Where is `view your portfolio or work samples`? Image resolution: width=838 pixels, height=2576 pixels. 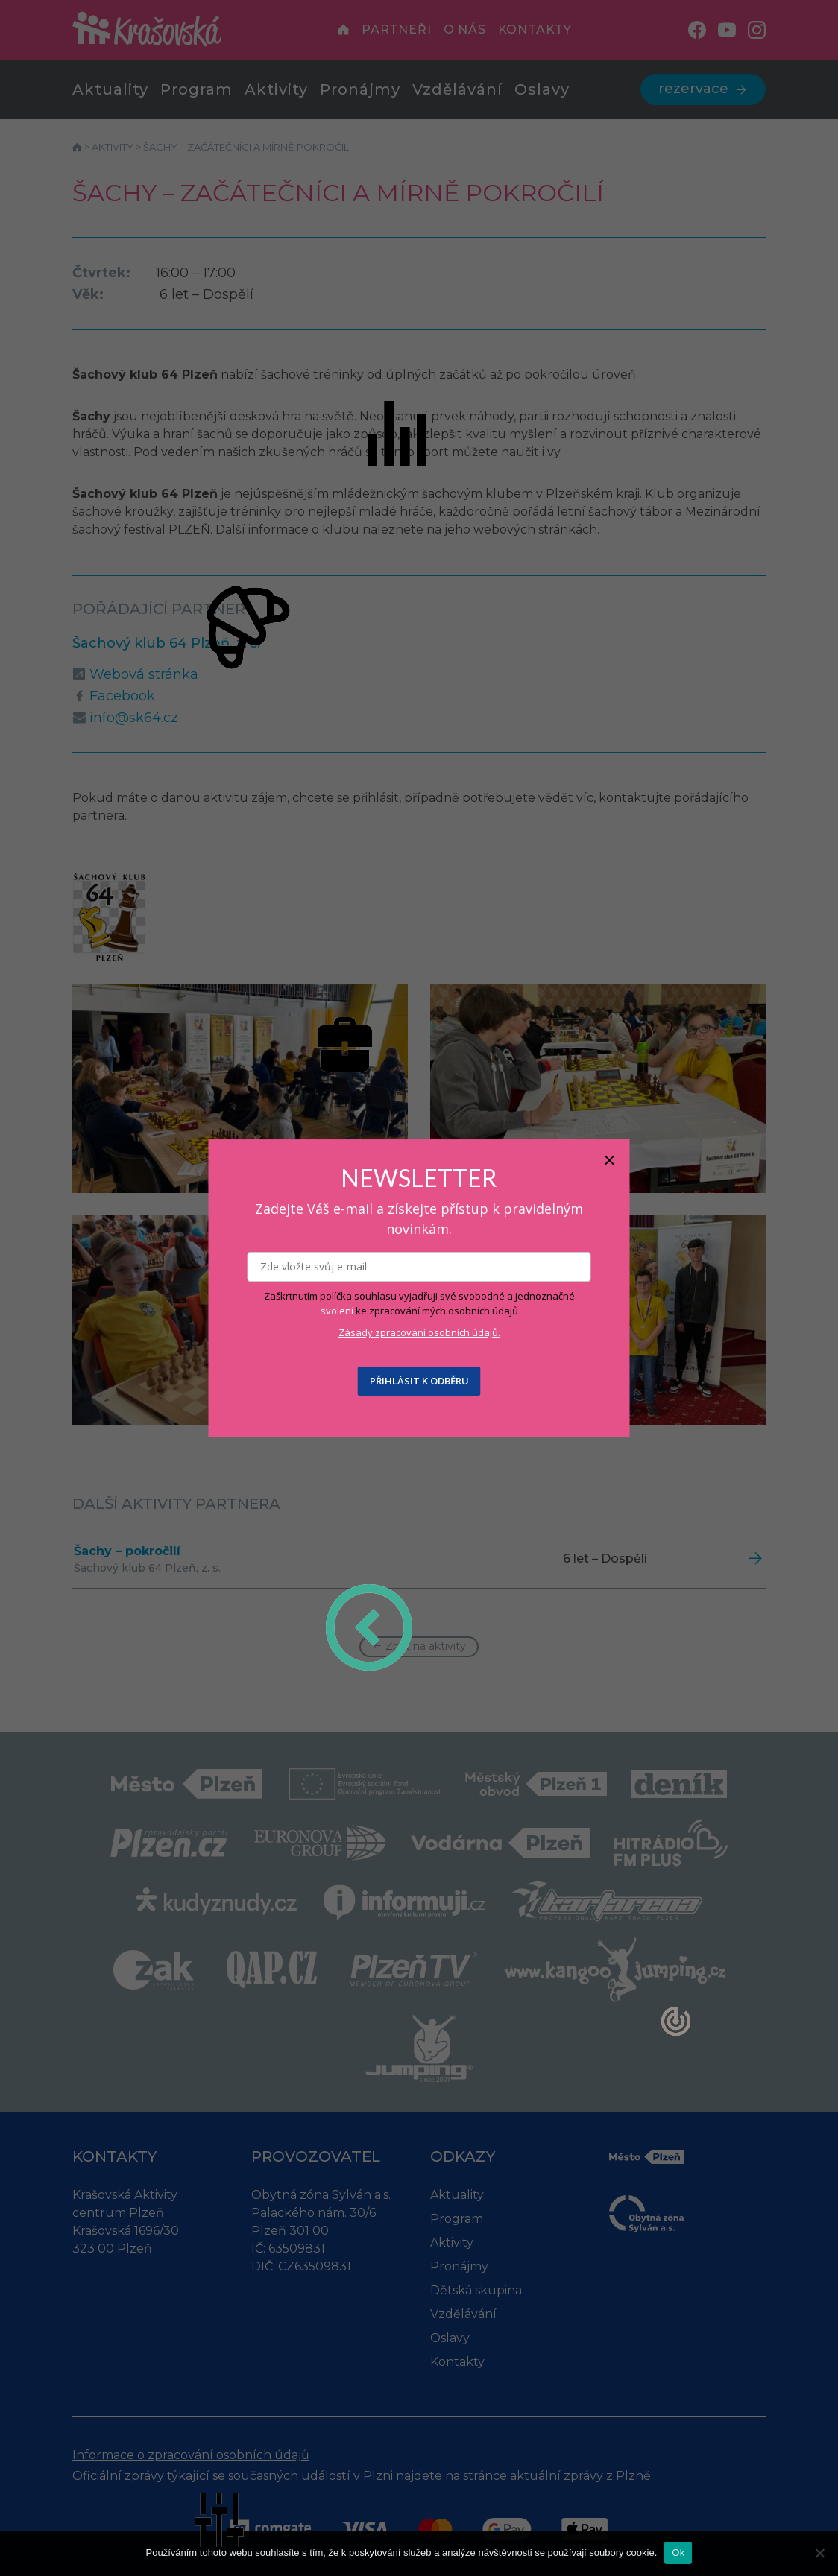 view your portfolio or work samples is located at coordinates (344, 1044).